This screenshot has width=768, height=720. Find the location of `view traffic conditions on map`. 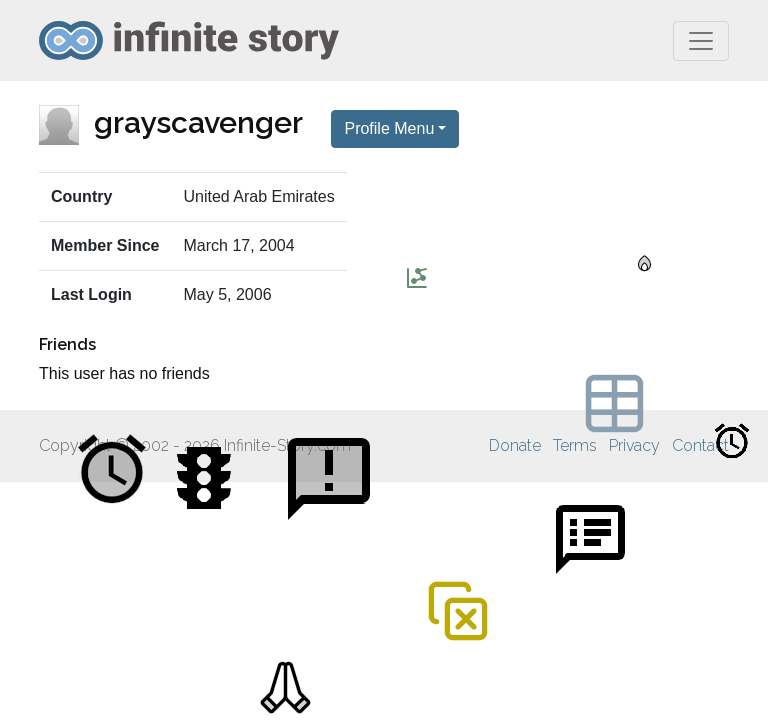

view traffic conditions on map is located at coordinates (204, 478).